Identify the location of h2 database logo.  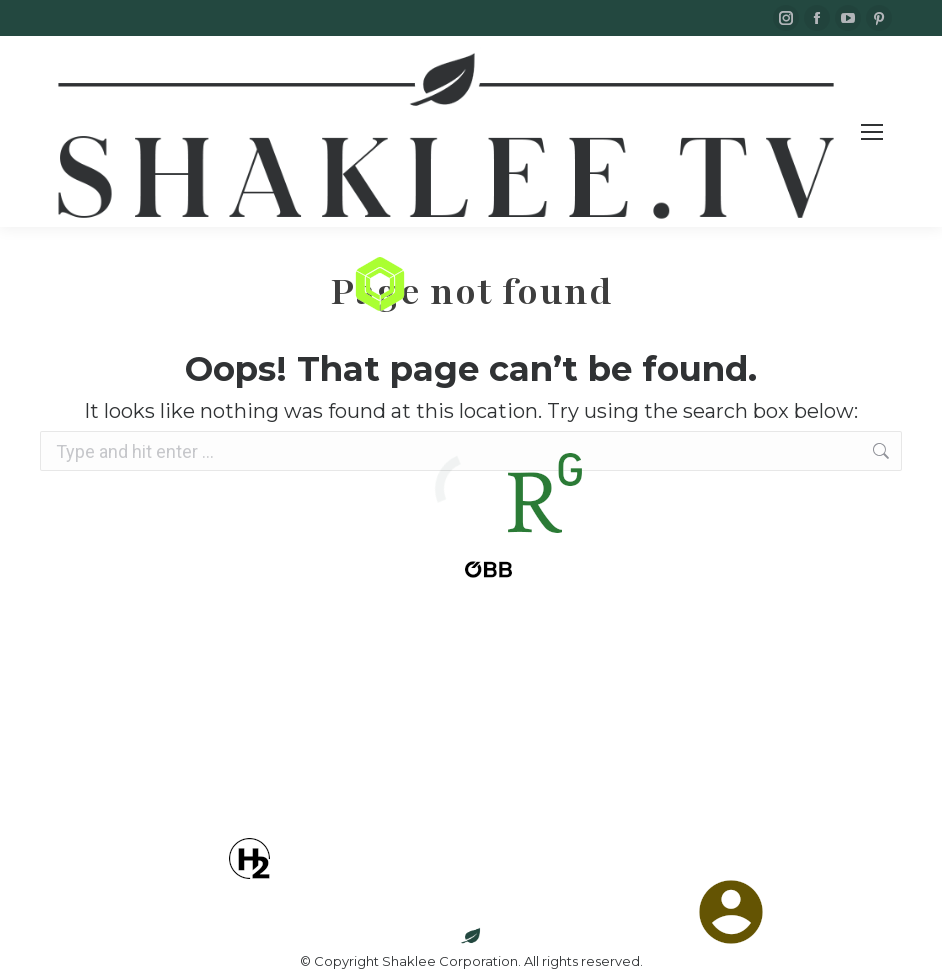
(249, 858).